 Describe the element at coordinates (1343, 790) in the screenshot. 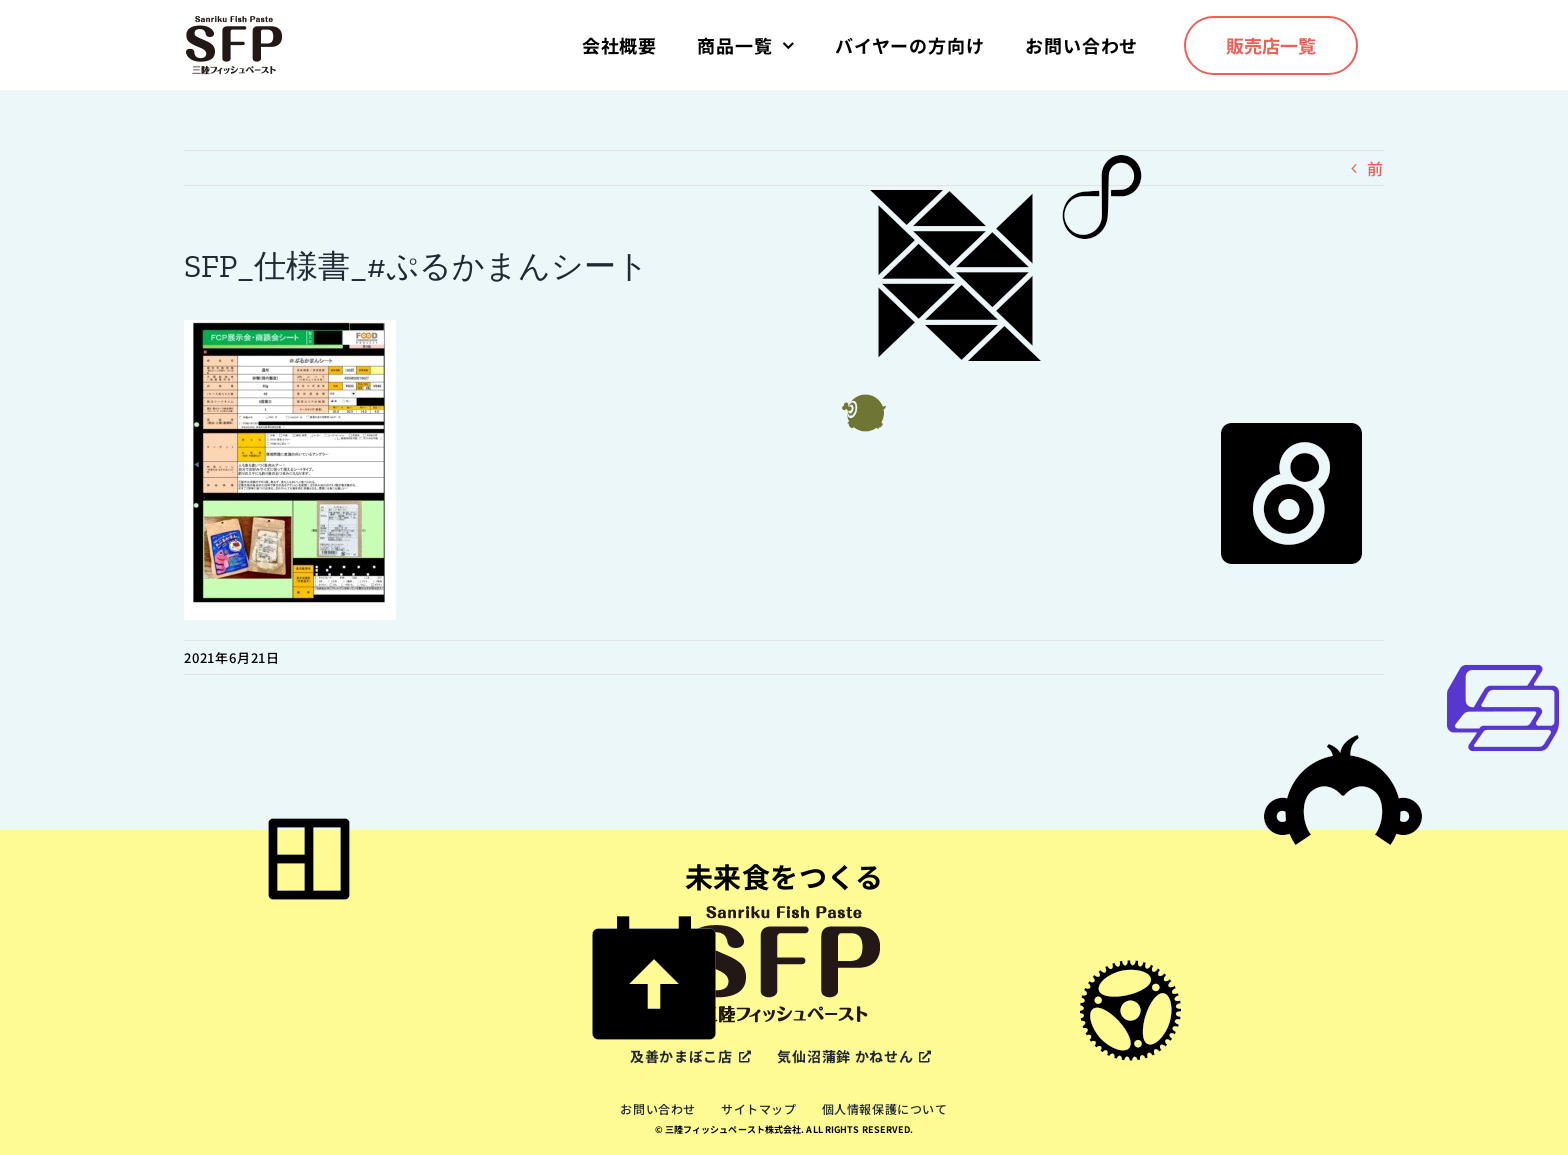

I see `open SurveyMonkey app` at that location.